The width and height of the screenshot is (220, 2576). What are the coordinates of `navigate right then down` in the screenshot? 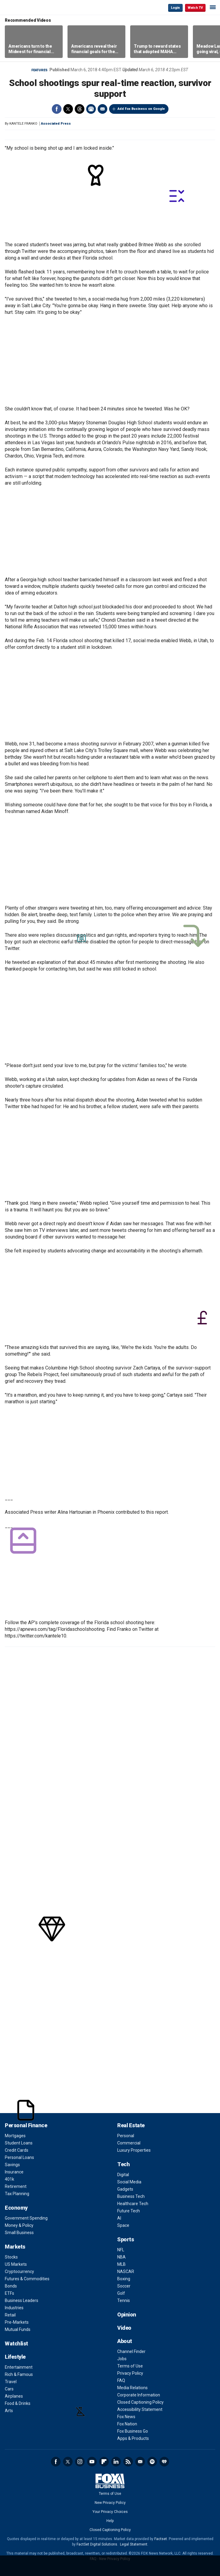 It's located at (194, 936).